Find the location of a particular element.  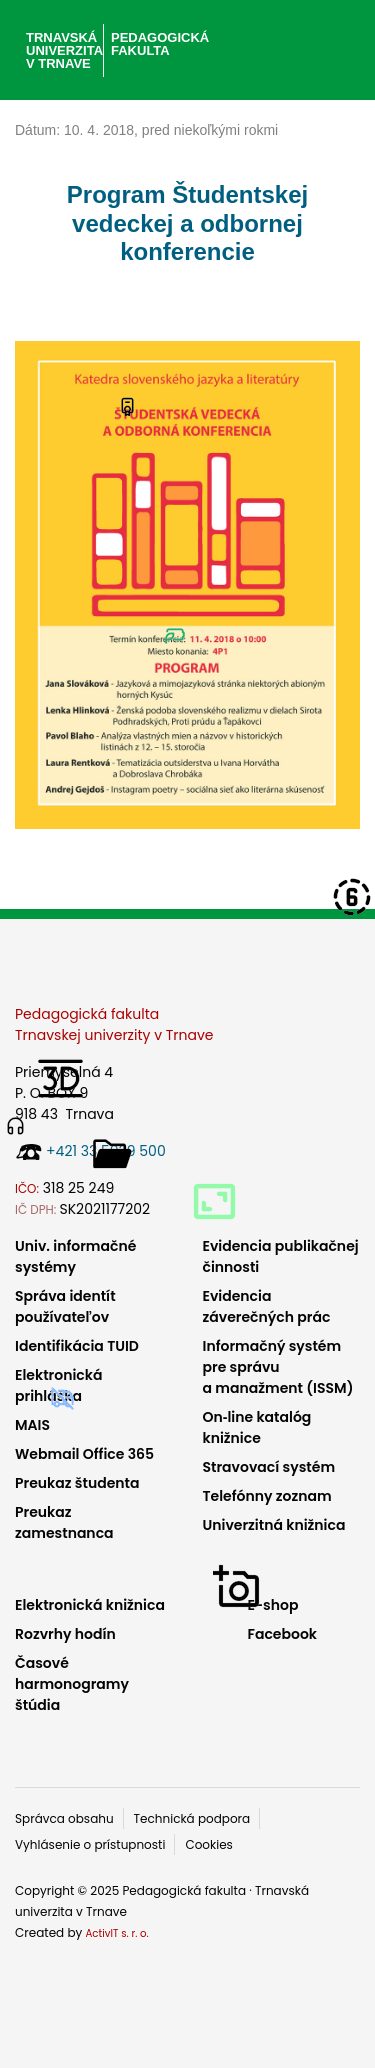

view certificate or credential details is located at coordinates (127, 406).